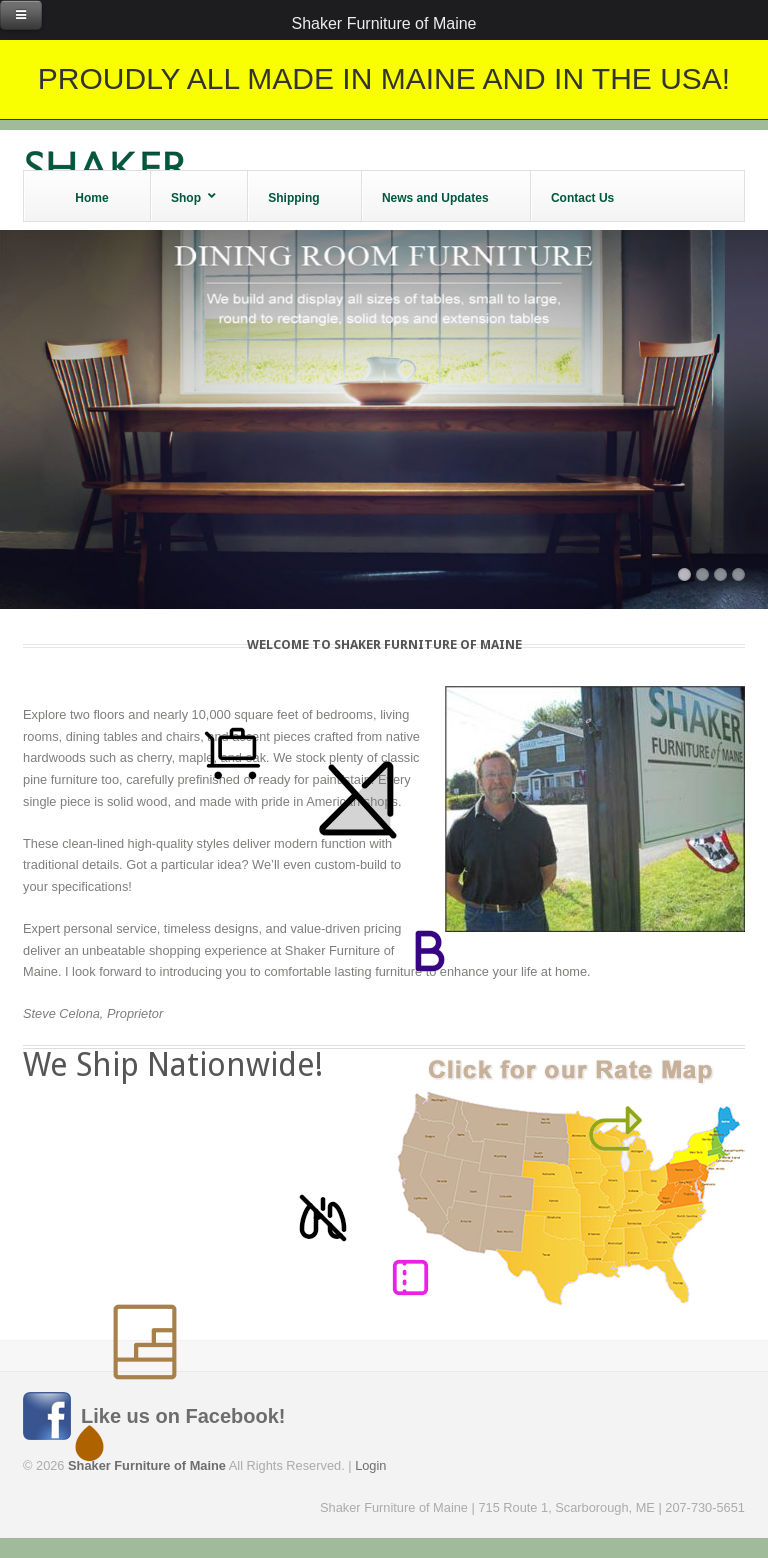  What do you see at coordinates (145, 1342) in the screenshot?
I see `indicates stairs or stairway access` at bounding box center [145, 1342].